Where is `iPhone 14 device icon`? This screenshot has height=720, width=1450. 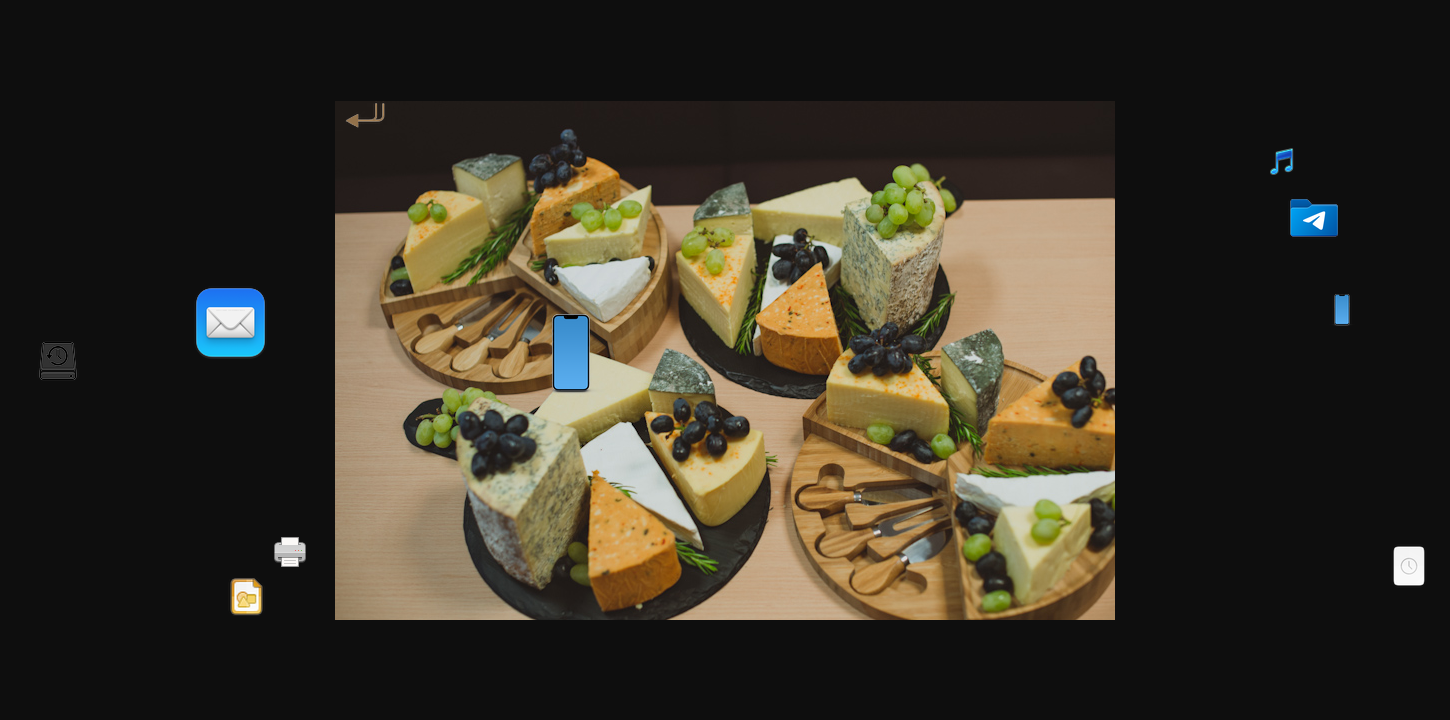 iPhone 14 device icon is located at coordinates (571, 354).